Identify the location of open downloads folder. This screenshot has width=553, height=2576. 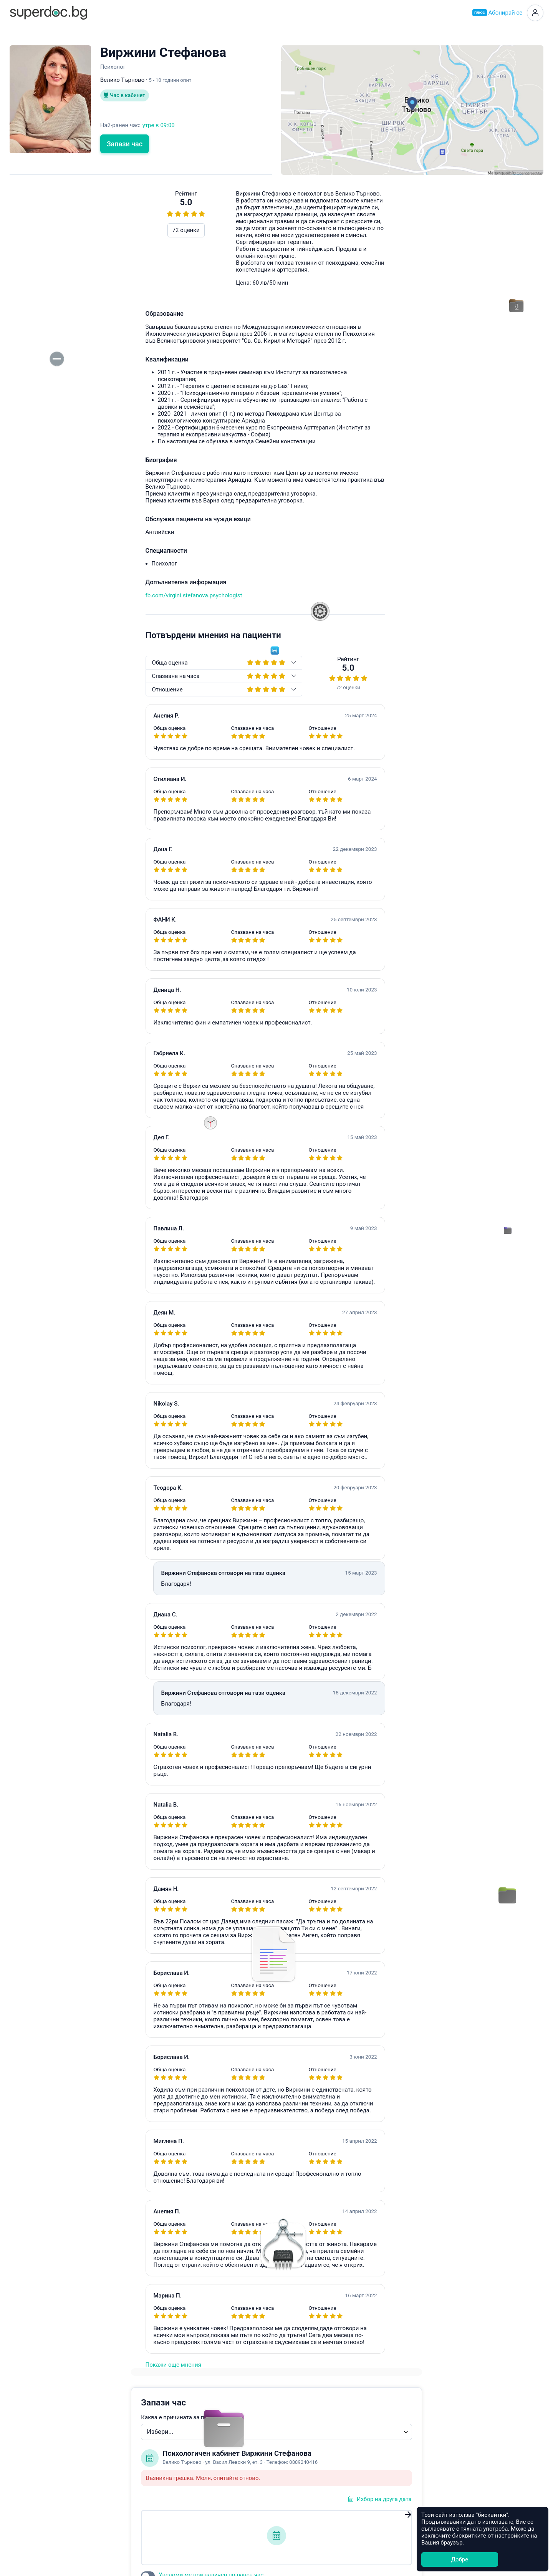
(516, 305).